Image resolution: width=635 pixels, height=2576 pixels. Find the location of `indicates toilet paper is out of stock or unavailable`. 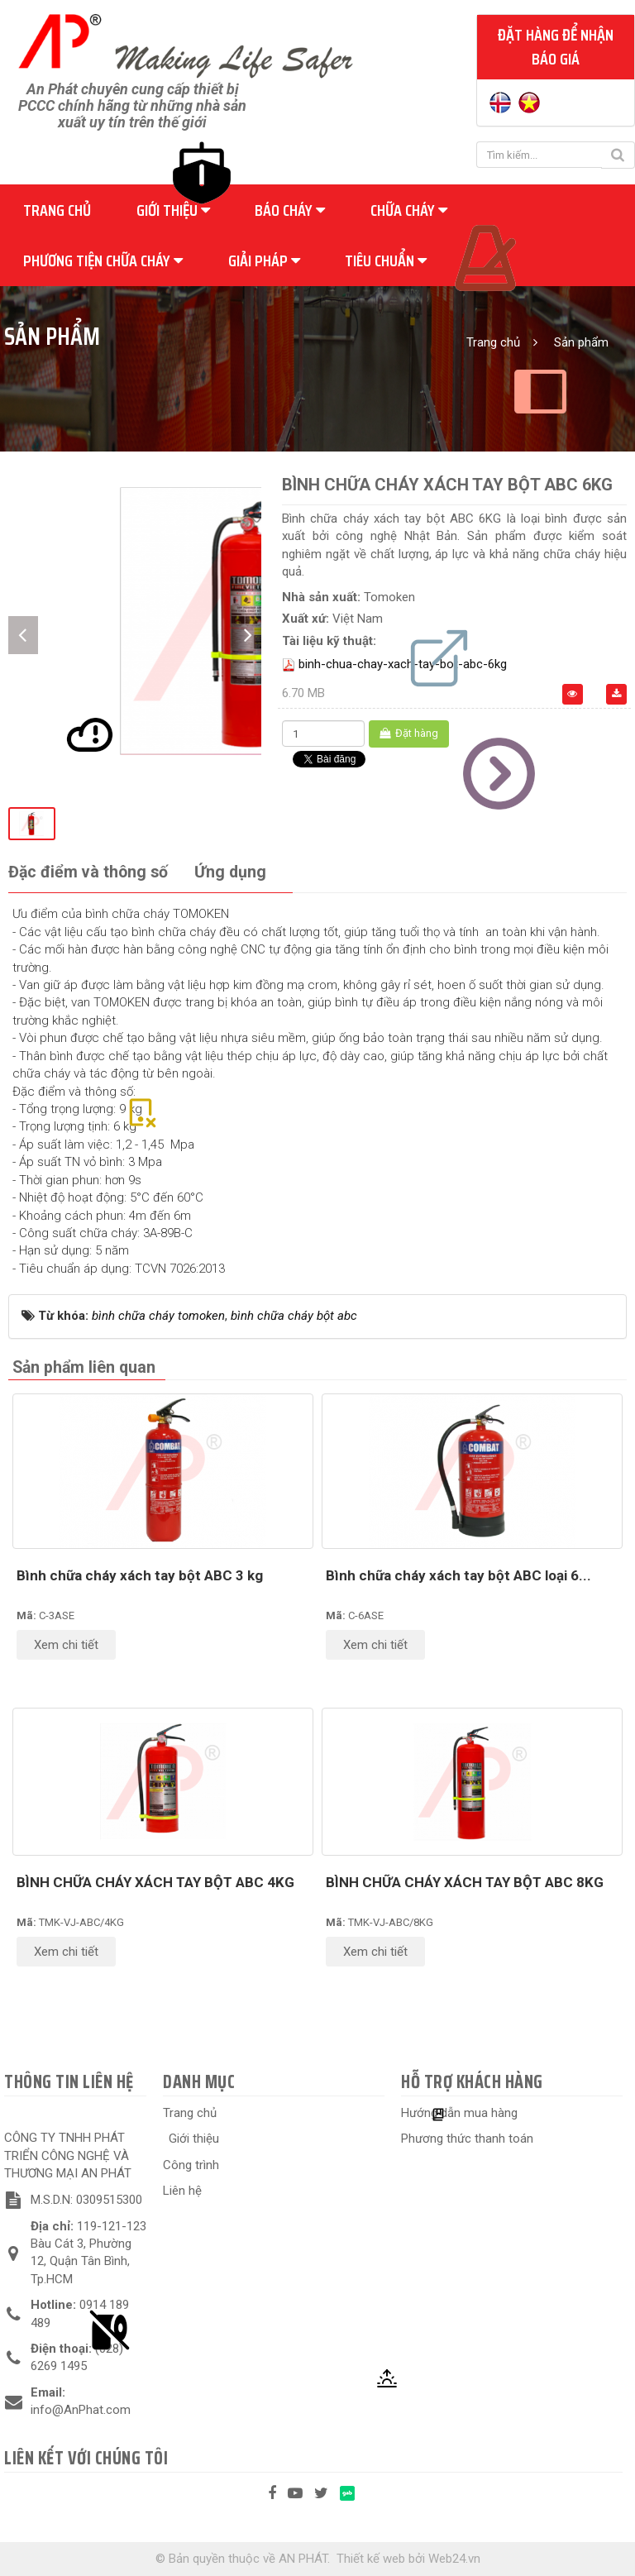

indicates toilet paper is out of stock or unavailable is located at coordinates (109, 2330).